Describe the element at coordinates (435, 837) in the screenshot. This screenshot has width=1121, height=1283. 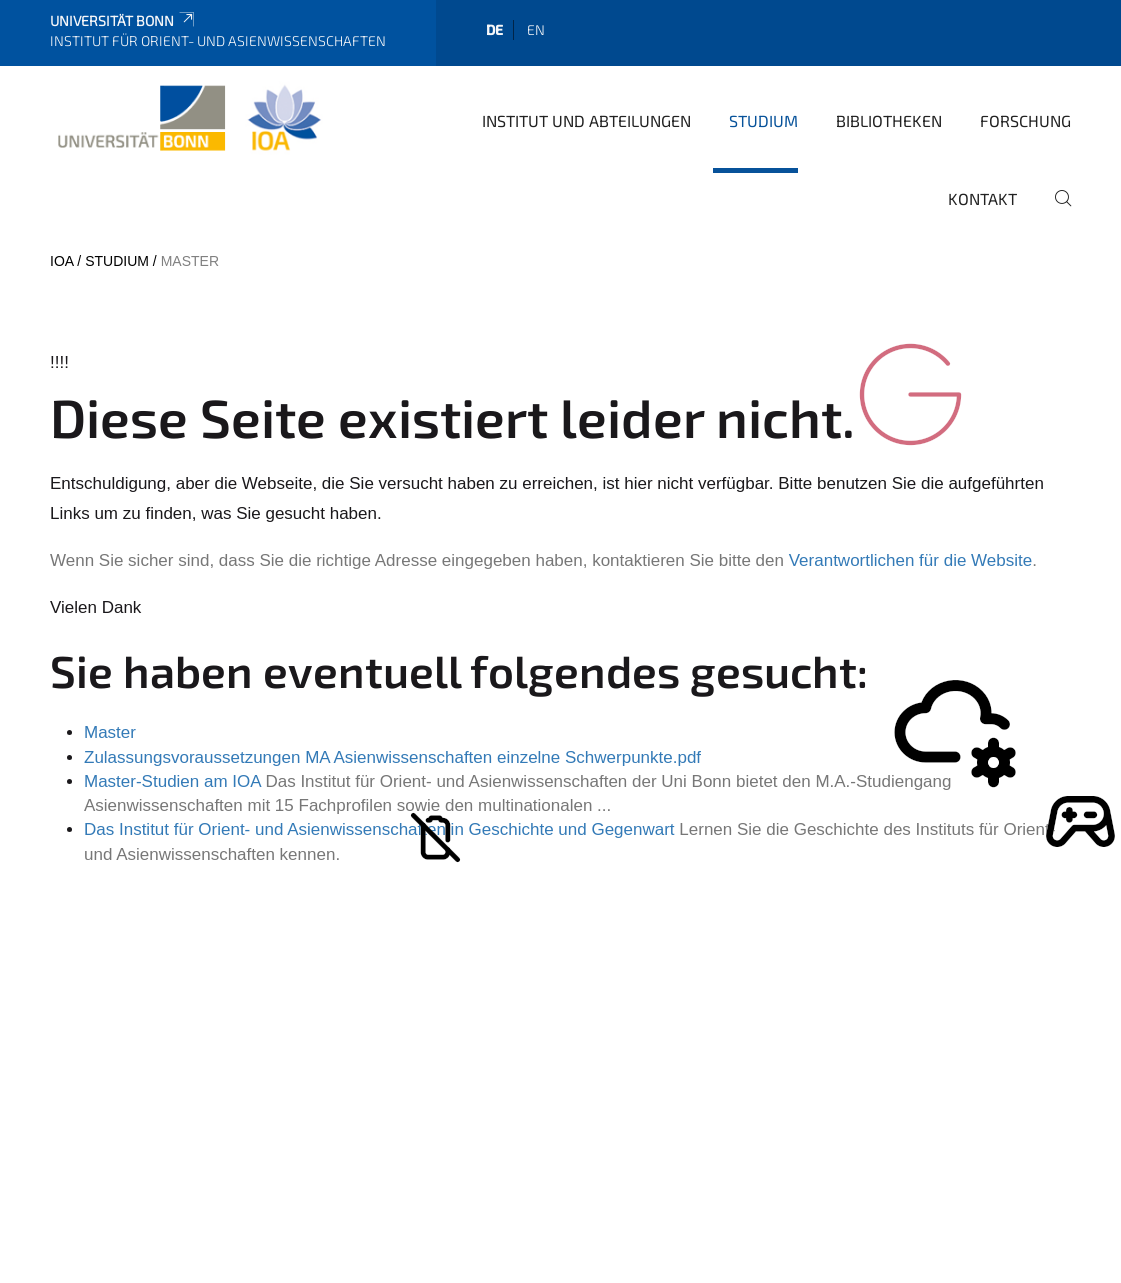
I see `battery unavailable or disabled` at that location.